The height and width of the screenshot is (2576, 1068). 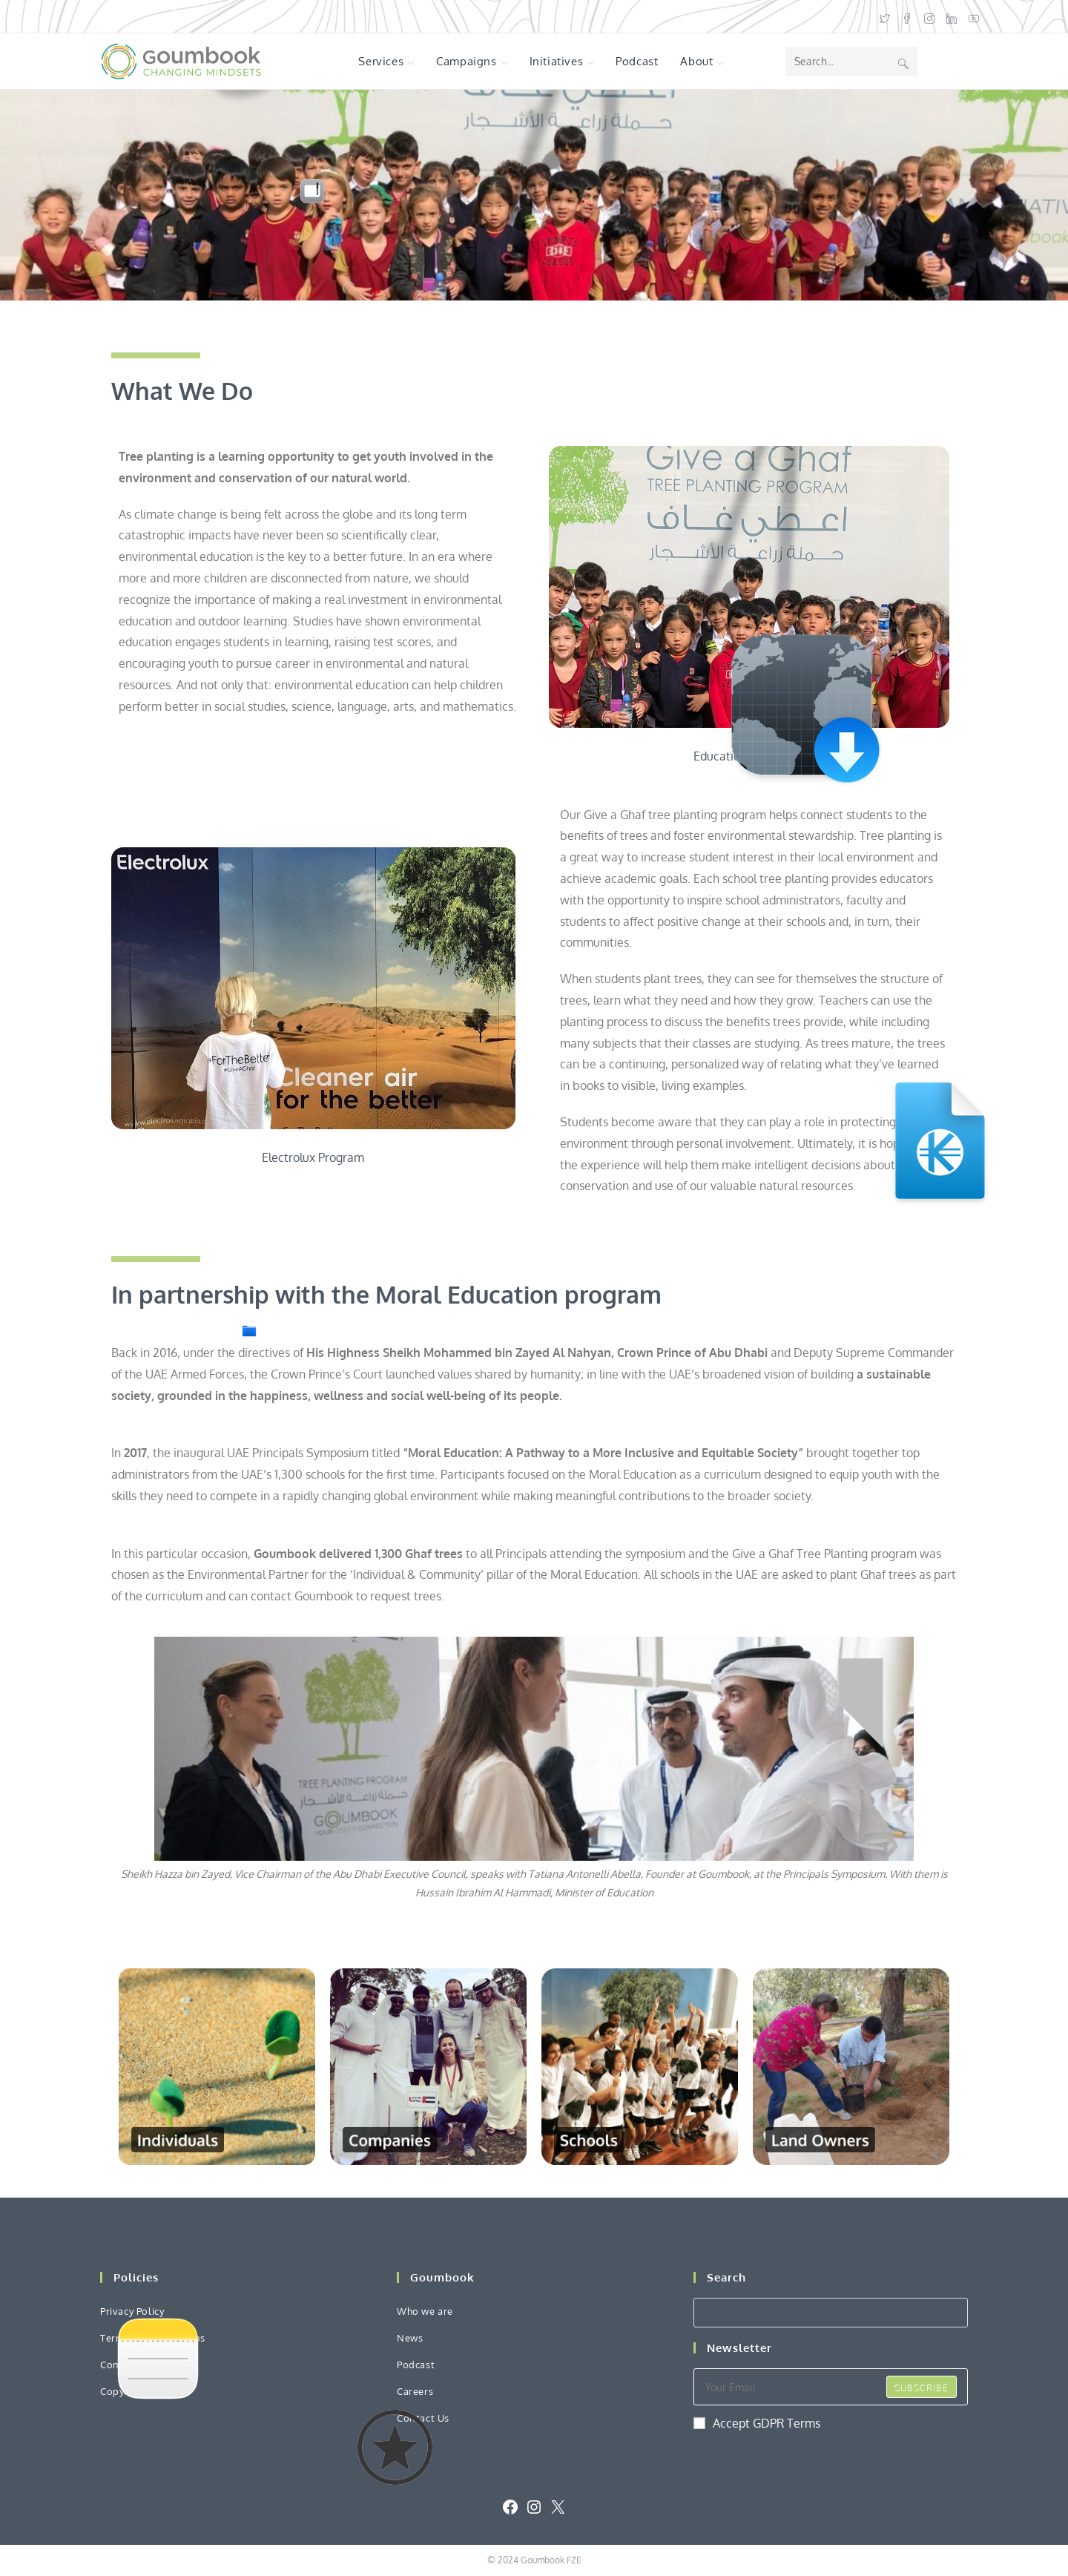 What do you see at coordinates (312, 191) in the screenshot?
I see `access tablet and display preferences` at bounding box center [312, 191].